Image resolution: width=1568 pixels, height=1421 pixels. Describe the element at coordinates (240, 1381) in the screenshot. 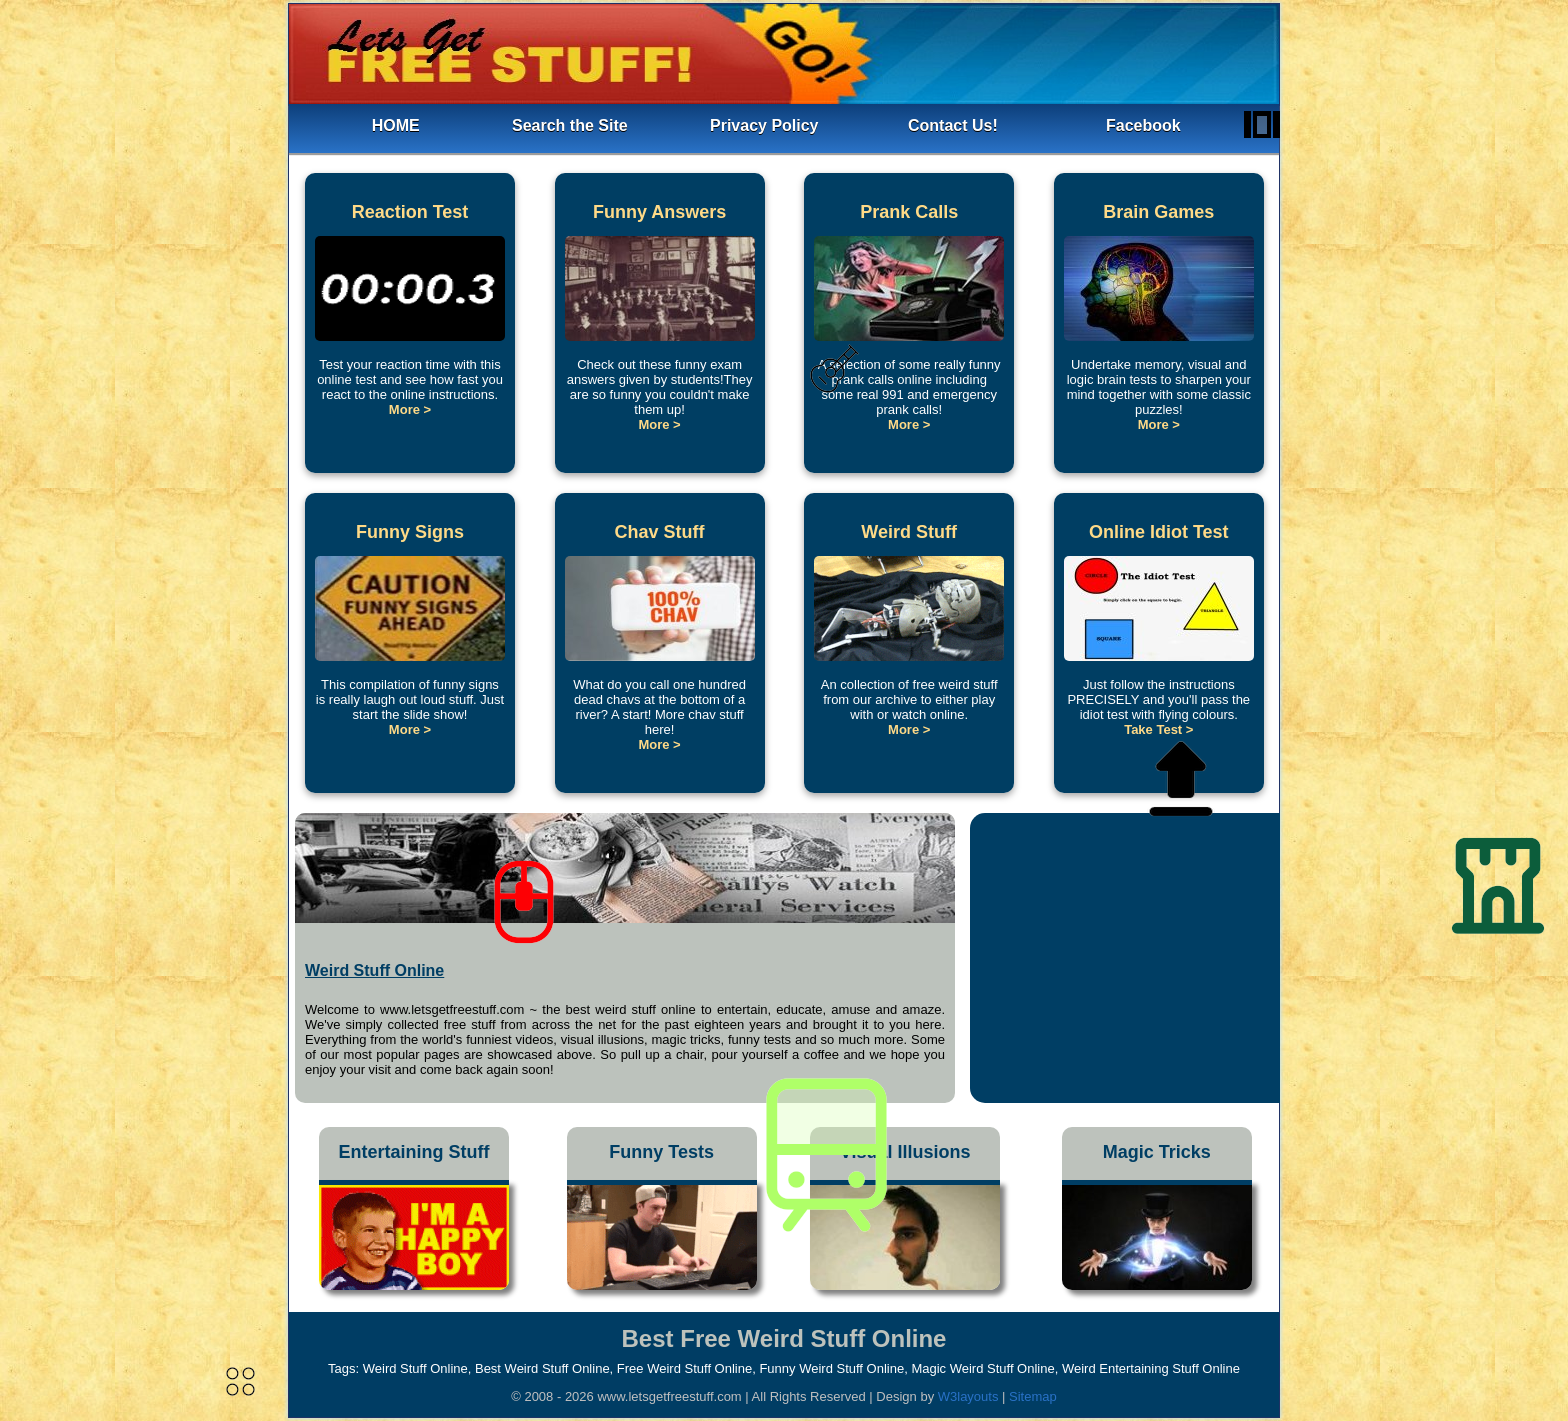

I see `open app drawer or menu grid` at that location.